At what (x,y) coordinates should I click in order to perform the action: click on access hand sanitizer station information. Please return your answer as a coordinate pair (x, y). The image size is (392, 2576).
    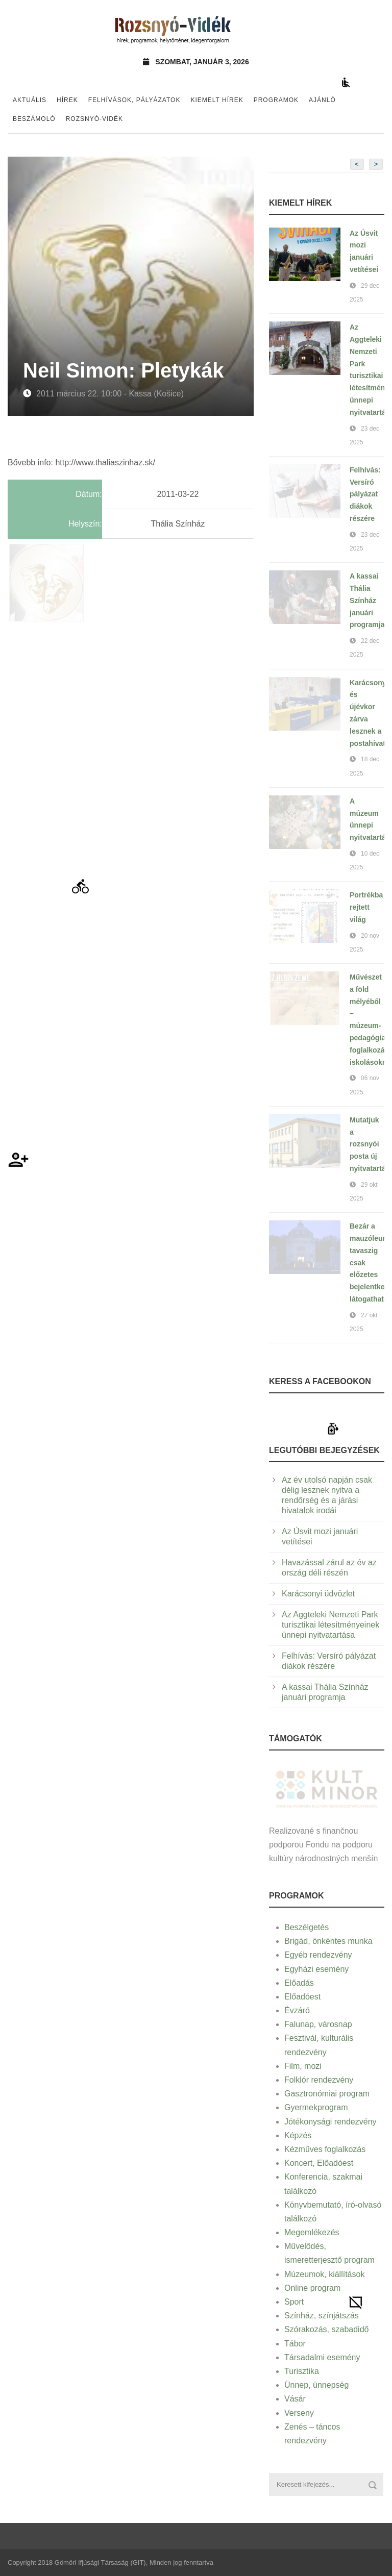
    Looking at the image, I should click on (332, 1429).